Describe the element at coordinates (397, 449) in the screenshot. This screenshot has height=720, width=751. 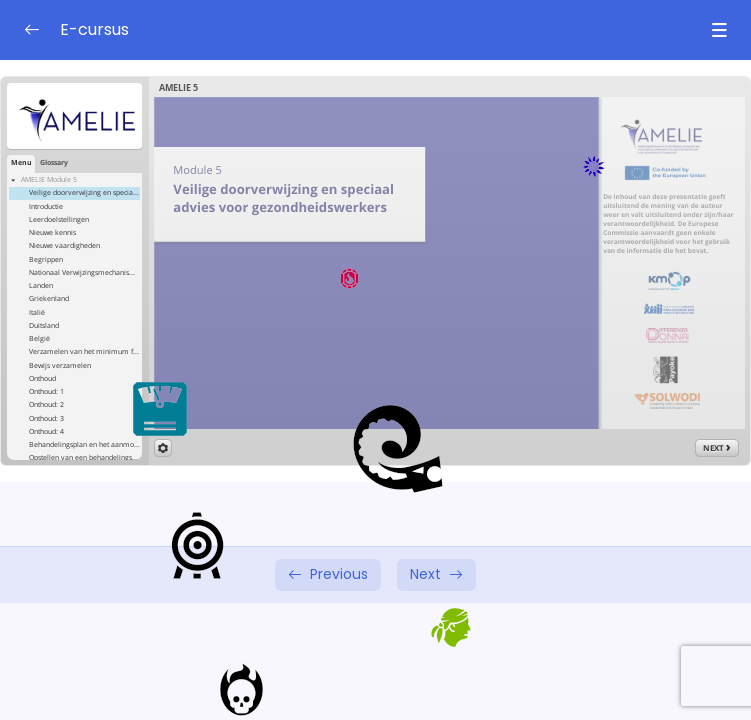
I see `access dragon or mythical creature content` at that location.